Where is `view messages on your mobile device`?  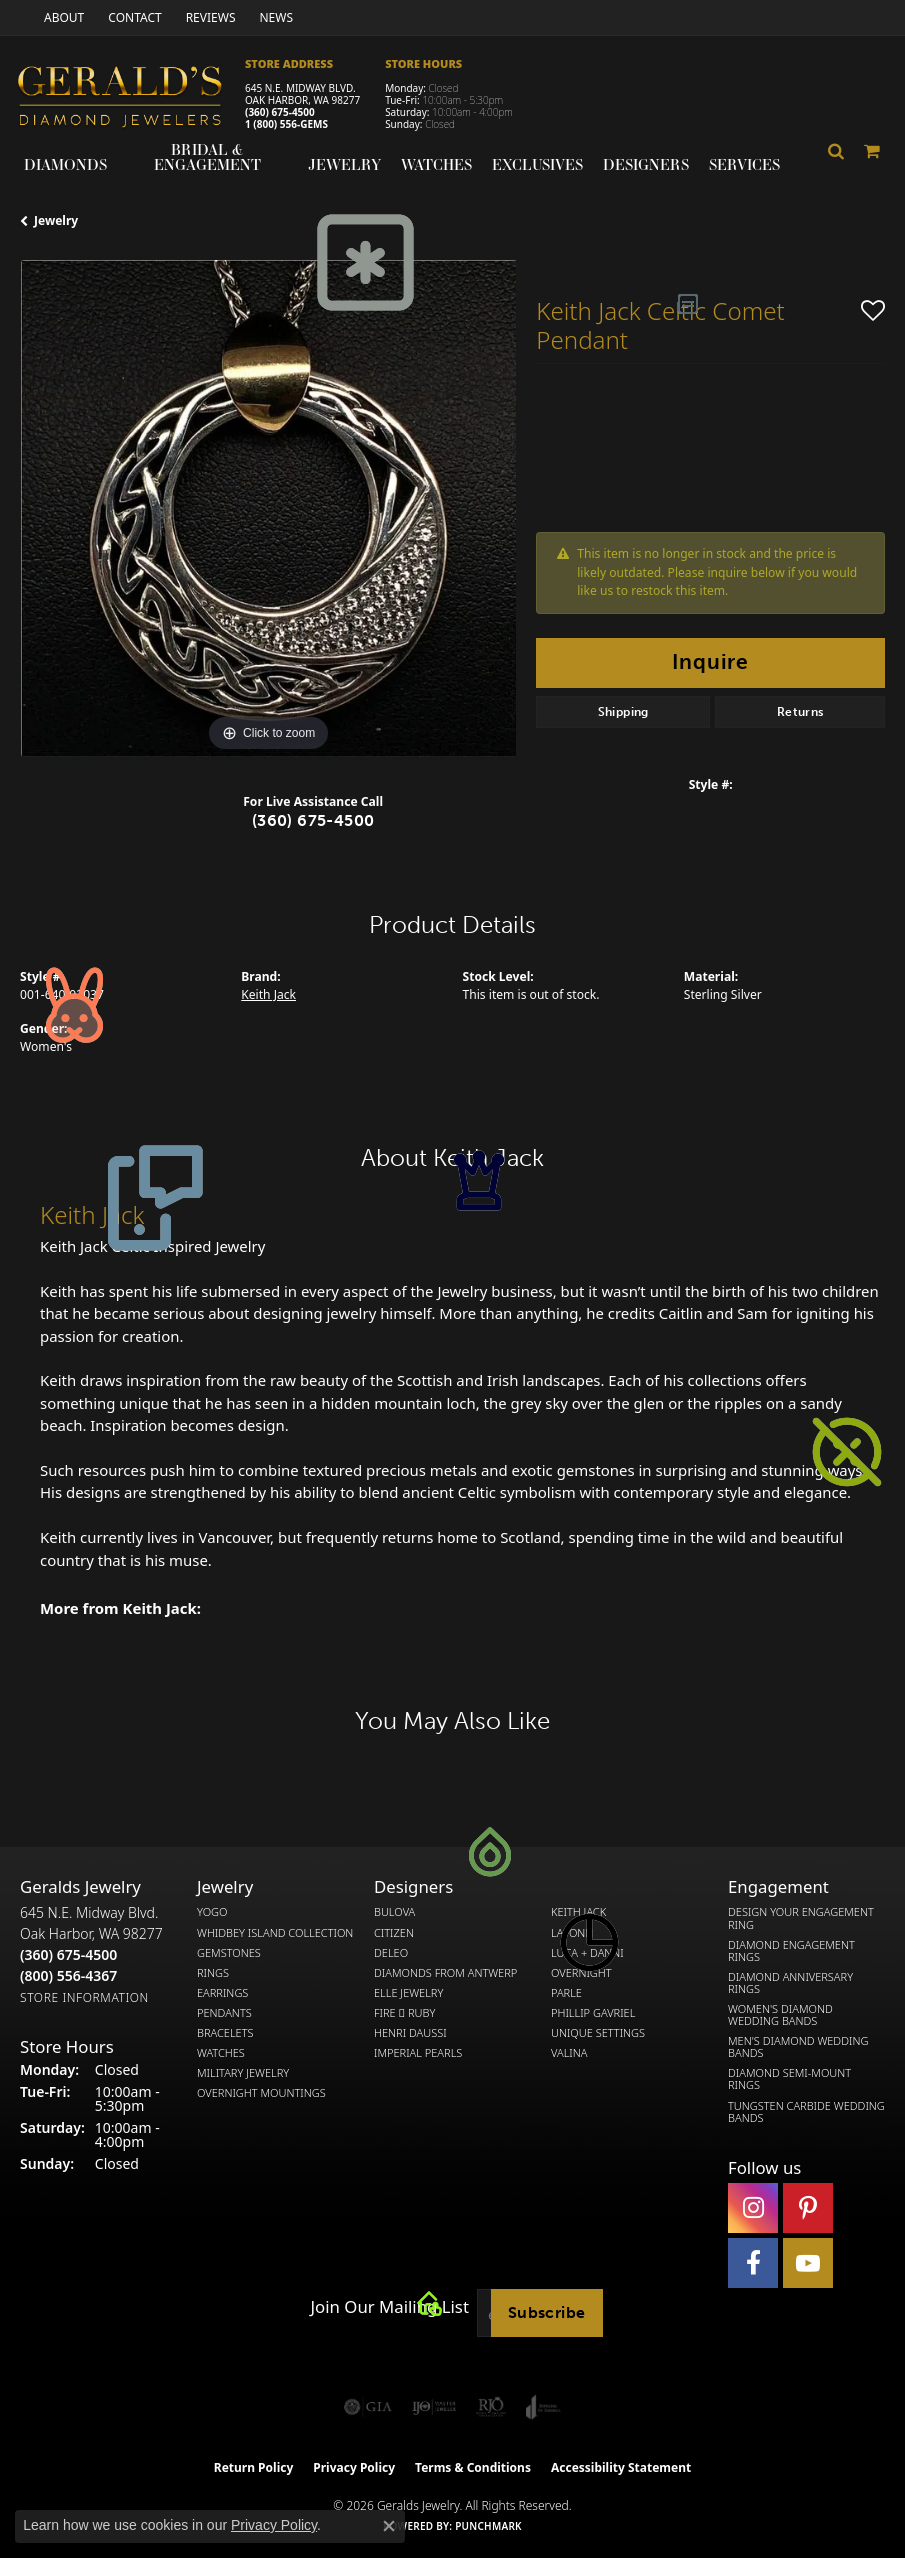
view messages on your mobile device is located at coordinates (150, 1198).